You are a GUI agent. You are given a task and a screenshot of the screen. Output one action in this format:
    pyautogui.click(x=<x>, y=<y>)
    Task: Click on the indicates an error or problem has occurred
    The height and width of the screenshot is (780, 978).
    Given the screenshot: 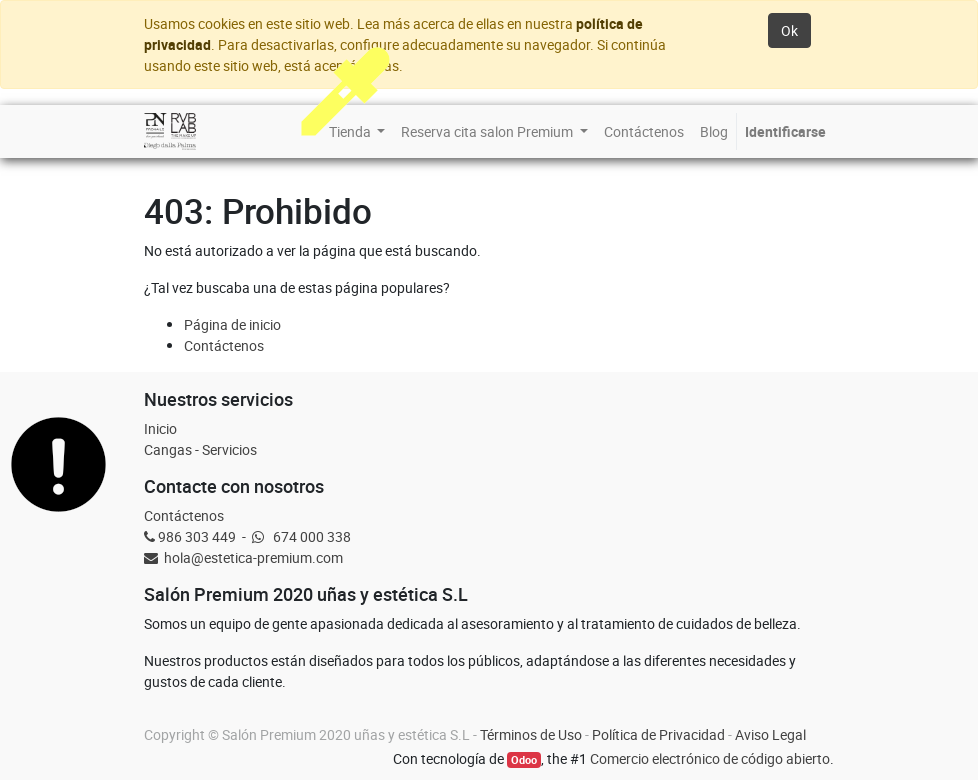 What is the action you would take?
    pyautogui.click(x=58, y=464)
    